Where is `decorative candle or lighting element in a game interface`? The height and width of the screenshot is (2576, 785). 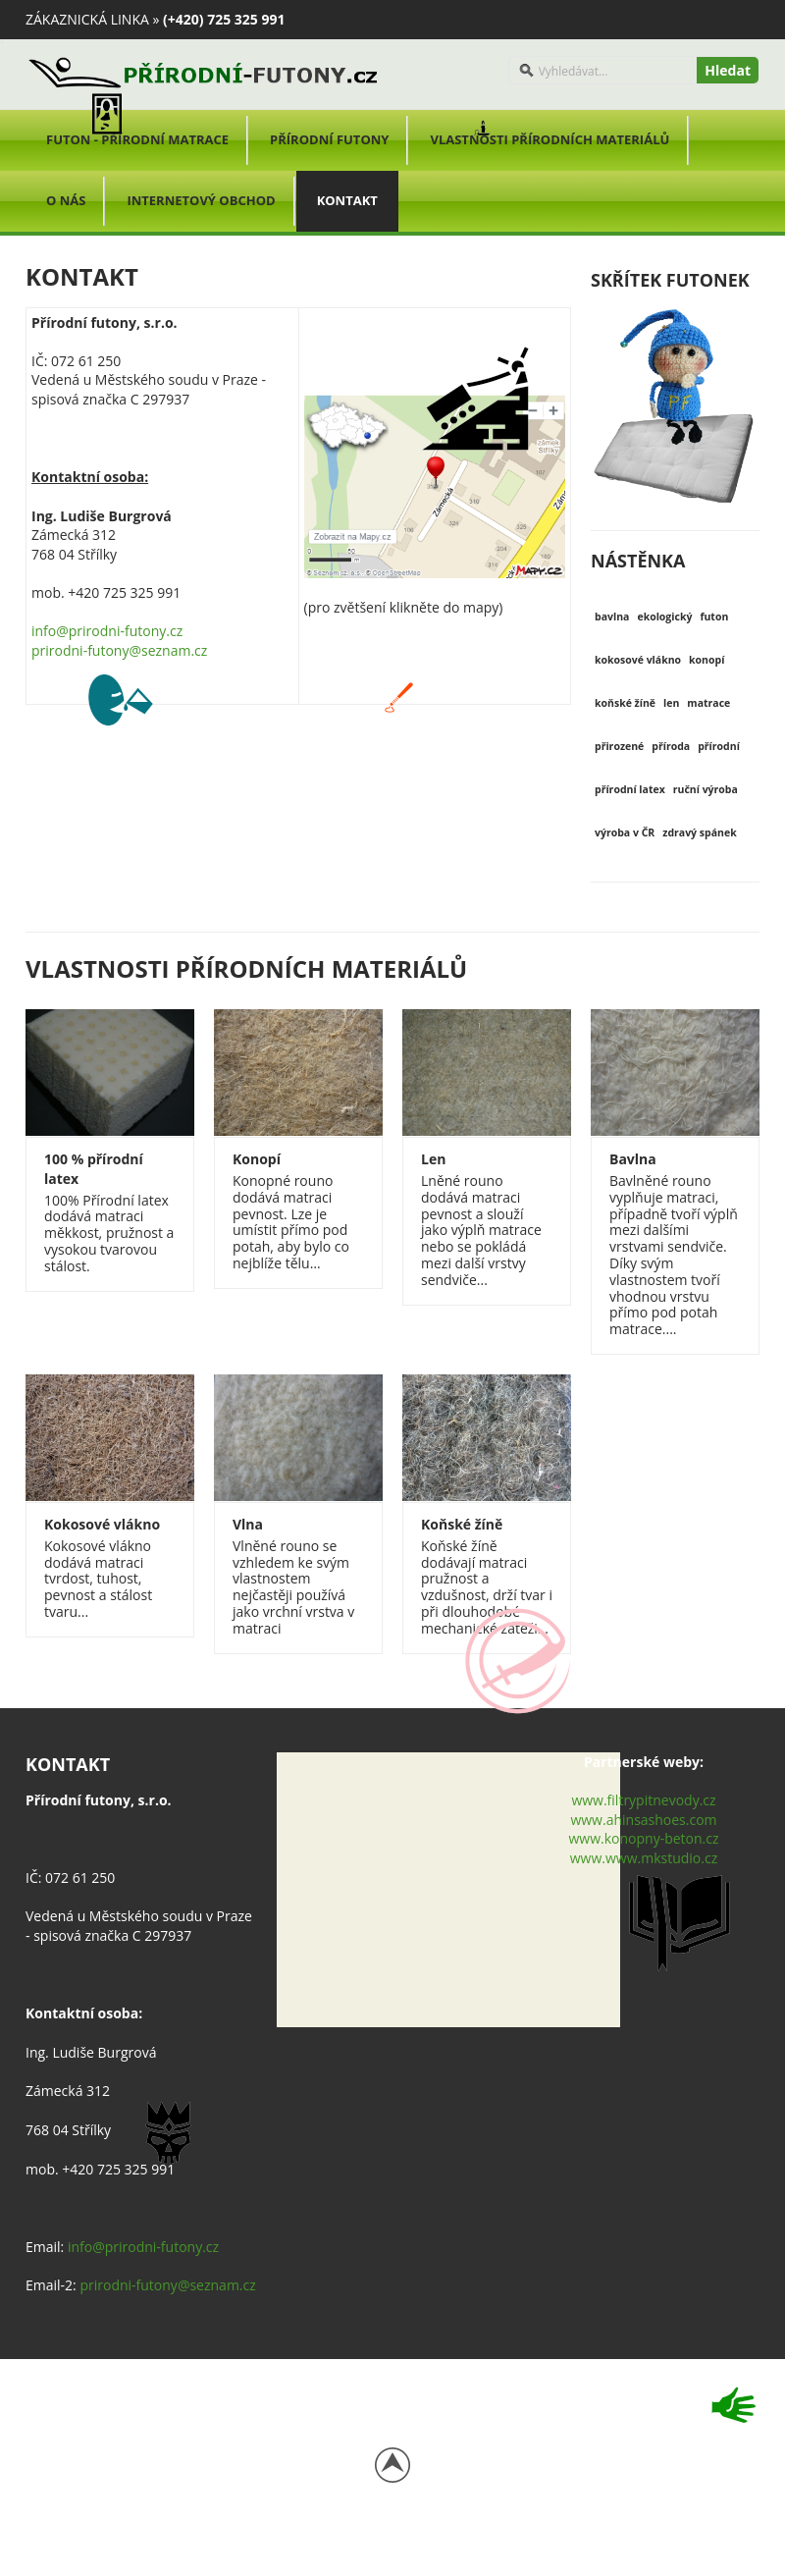 decorative candle or lighting element in a game interface is located at coordinates (482, 129).